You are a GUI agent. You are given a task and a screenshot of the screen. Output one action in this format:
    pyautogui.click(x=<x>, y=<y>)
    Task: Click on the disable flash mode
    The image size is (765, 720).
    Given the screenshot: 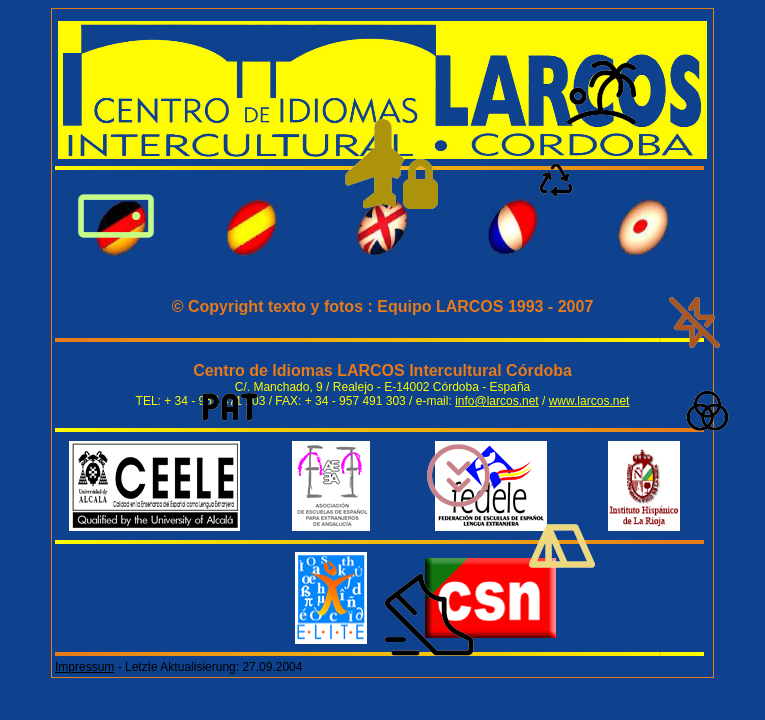 What is the action you would take?
    pyautogui.click(x=694, y=322)
    